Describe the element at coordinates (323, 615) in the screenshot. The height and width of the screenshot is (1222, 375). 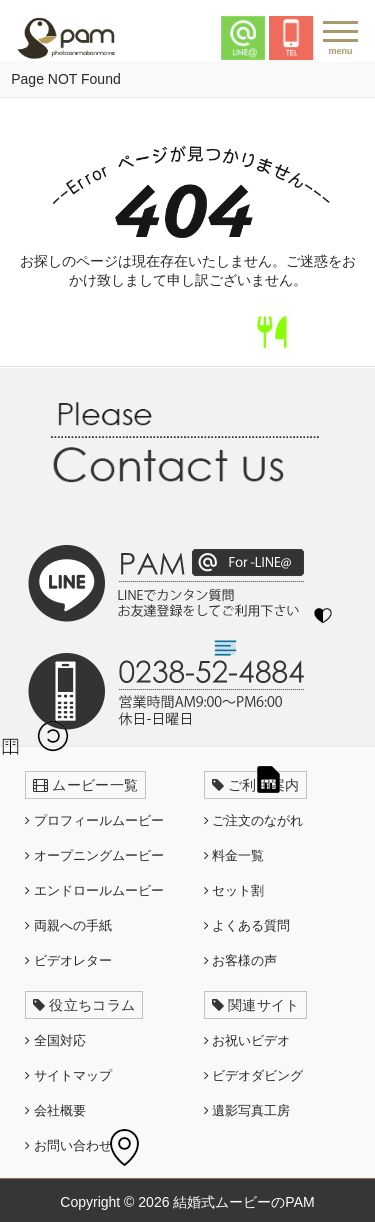
I see `indicates partial like or favorite status` at that location.